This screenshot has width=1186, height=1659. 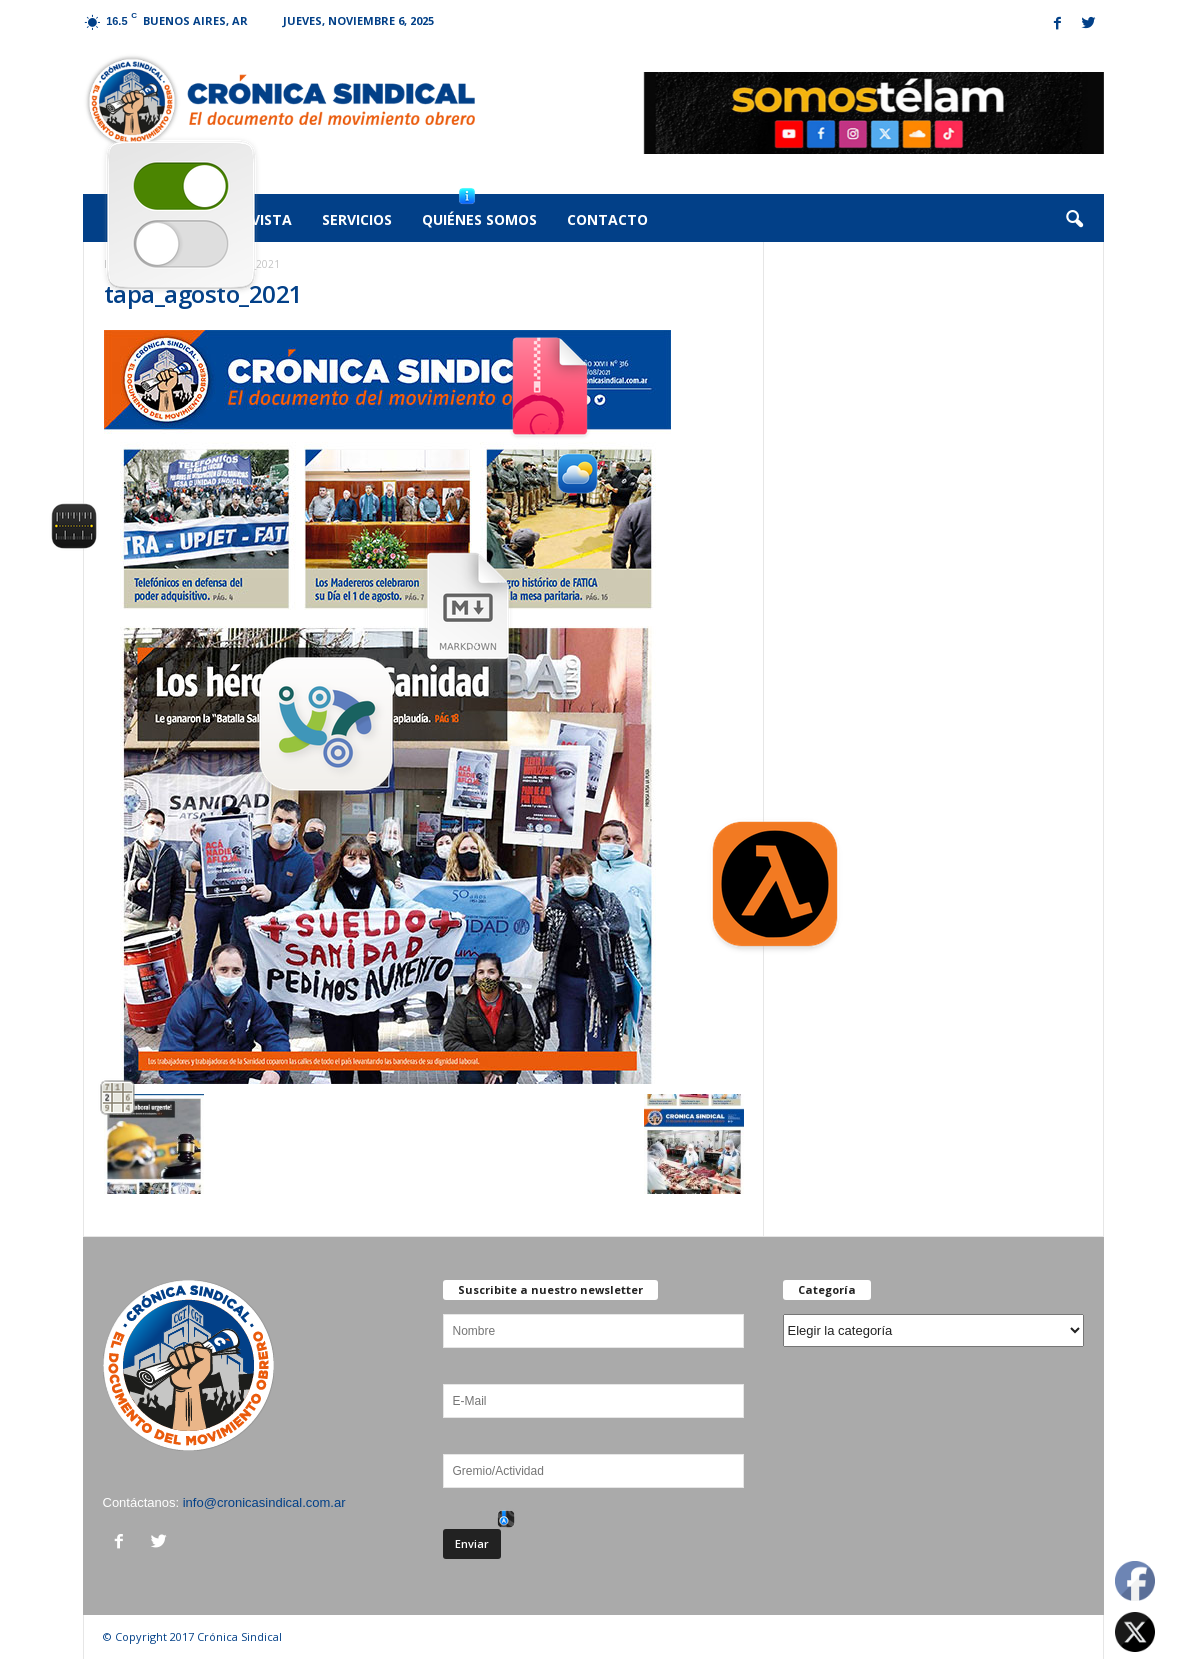 I want to click on open the weather app, so click(x=577, y=473).